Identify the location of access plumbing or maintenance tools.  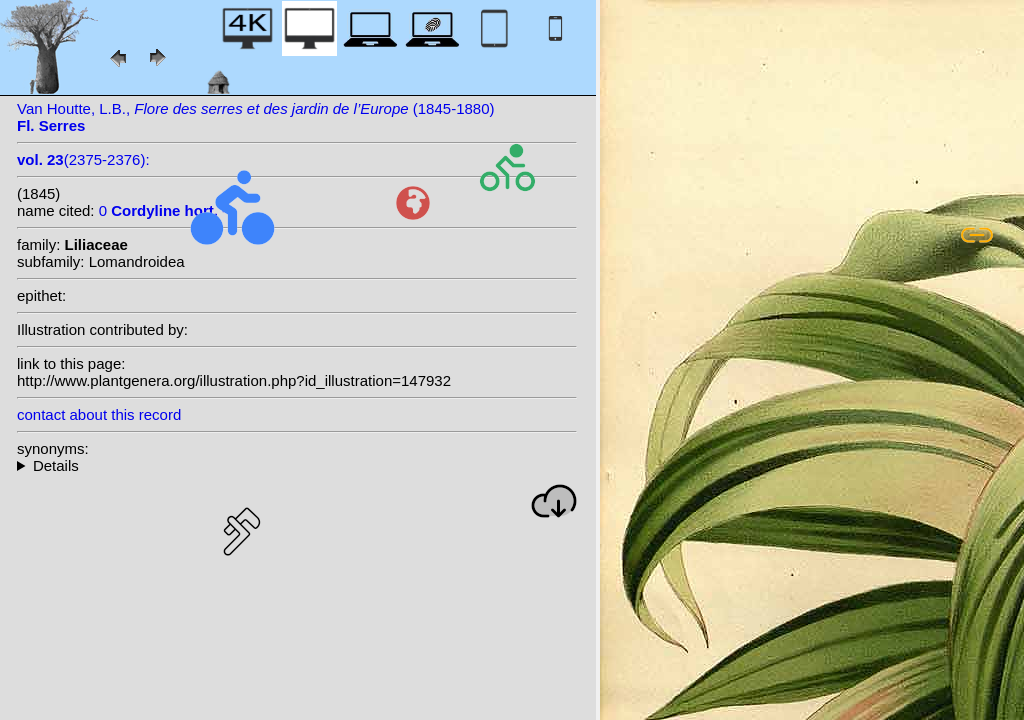
(239, 531).